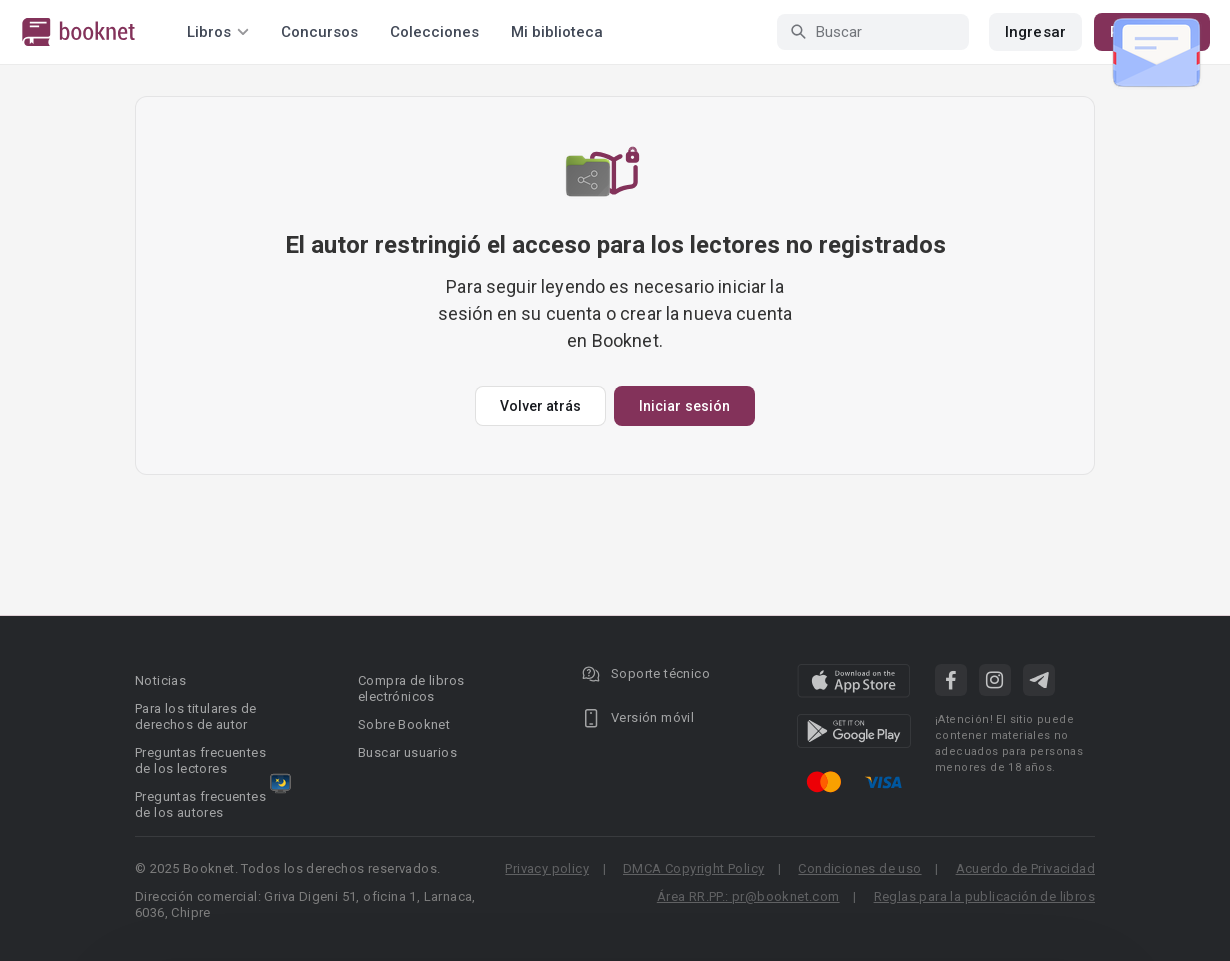 Image resolution: width=1230 pixels, height=961 pixels. I want to click on open the mail app, so click(1156, 52).